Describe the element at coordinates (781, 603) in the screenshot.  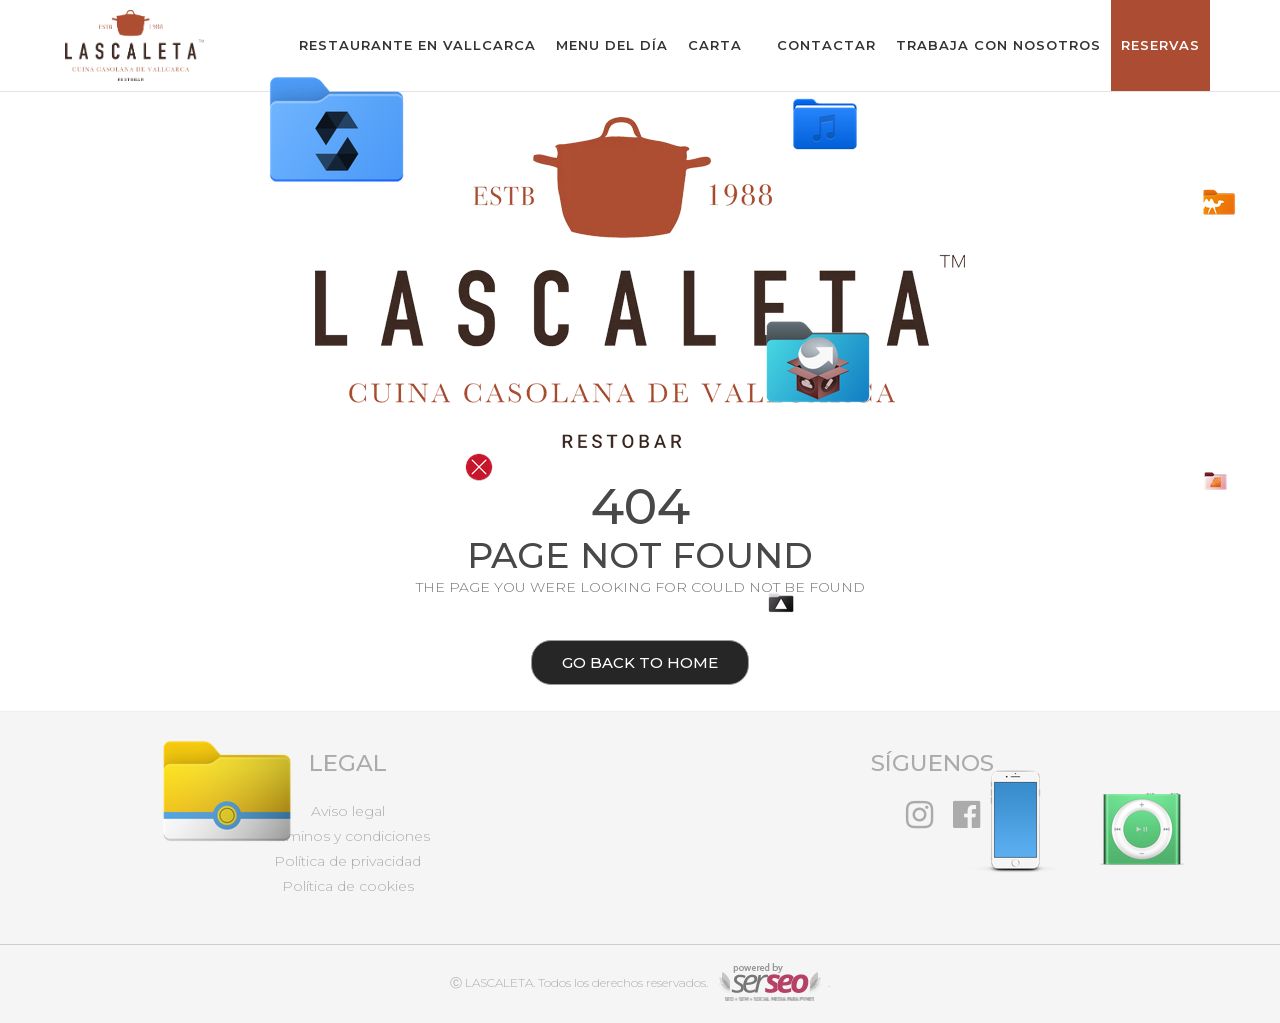
I see `open vercel project files` at that location.